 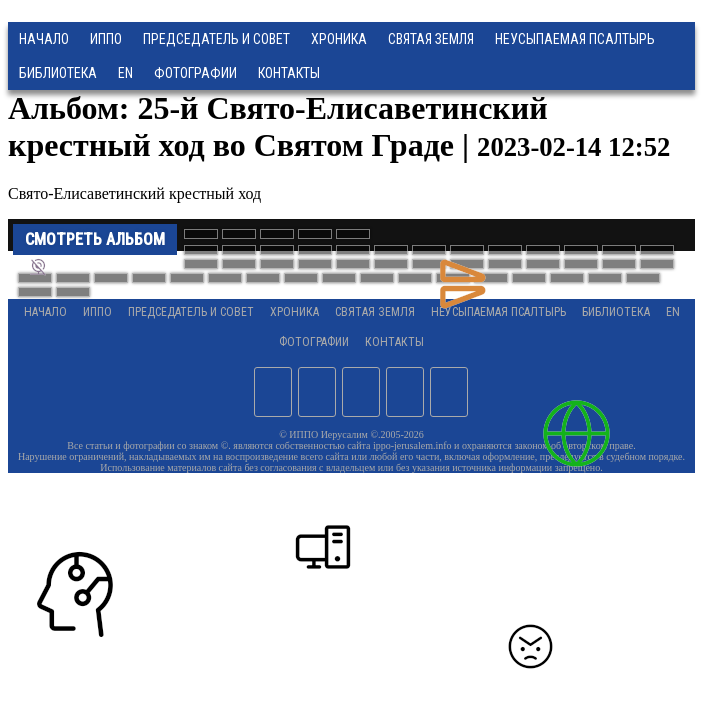 What do you see at coordinates (38, 267) in the screenshot?
I see `webcam is disabled or turned off` at bounding box center [38, 267].